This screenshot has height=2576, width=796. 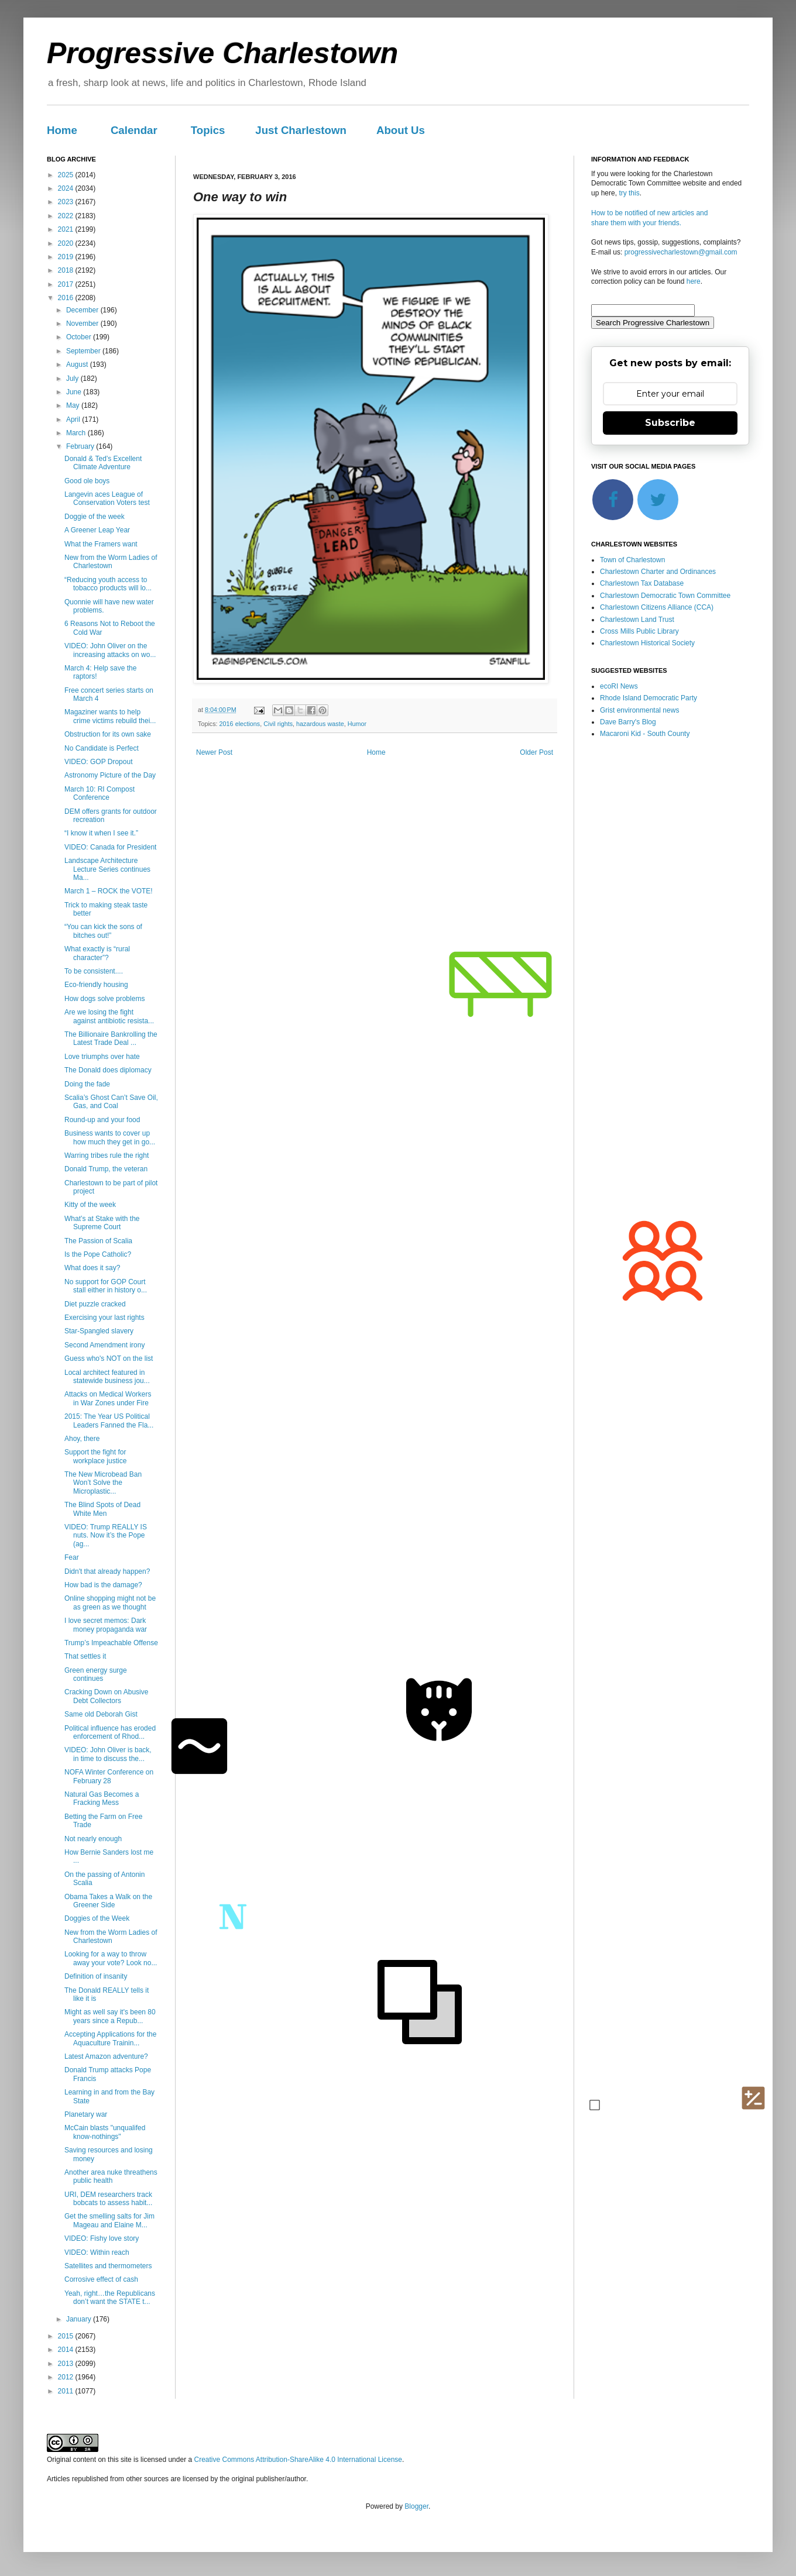 I want to click on access pet-related features or settings, so click(x=439, y=1708).